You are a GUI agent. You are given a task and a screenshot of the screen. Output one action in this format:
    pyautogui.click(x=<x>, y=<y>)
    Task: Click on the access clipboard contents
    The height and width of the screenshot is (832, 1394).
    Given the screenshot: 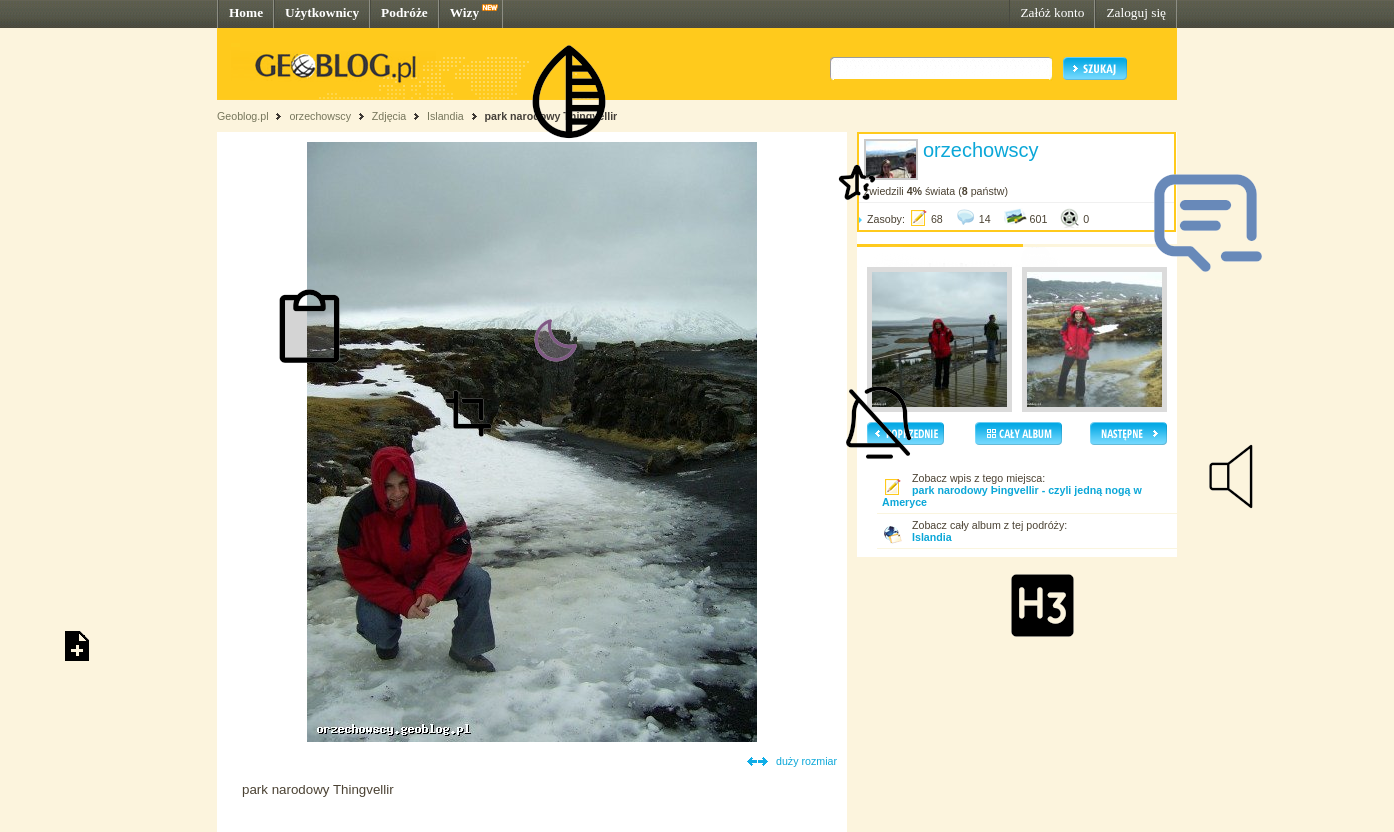 What is the action you would take?
    pyautogui.click(x=309, y=327)
    